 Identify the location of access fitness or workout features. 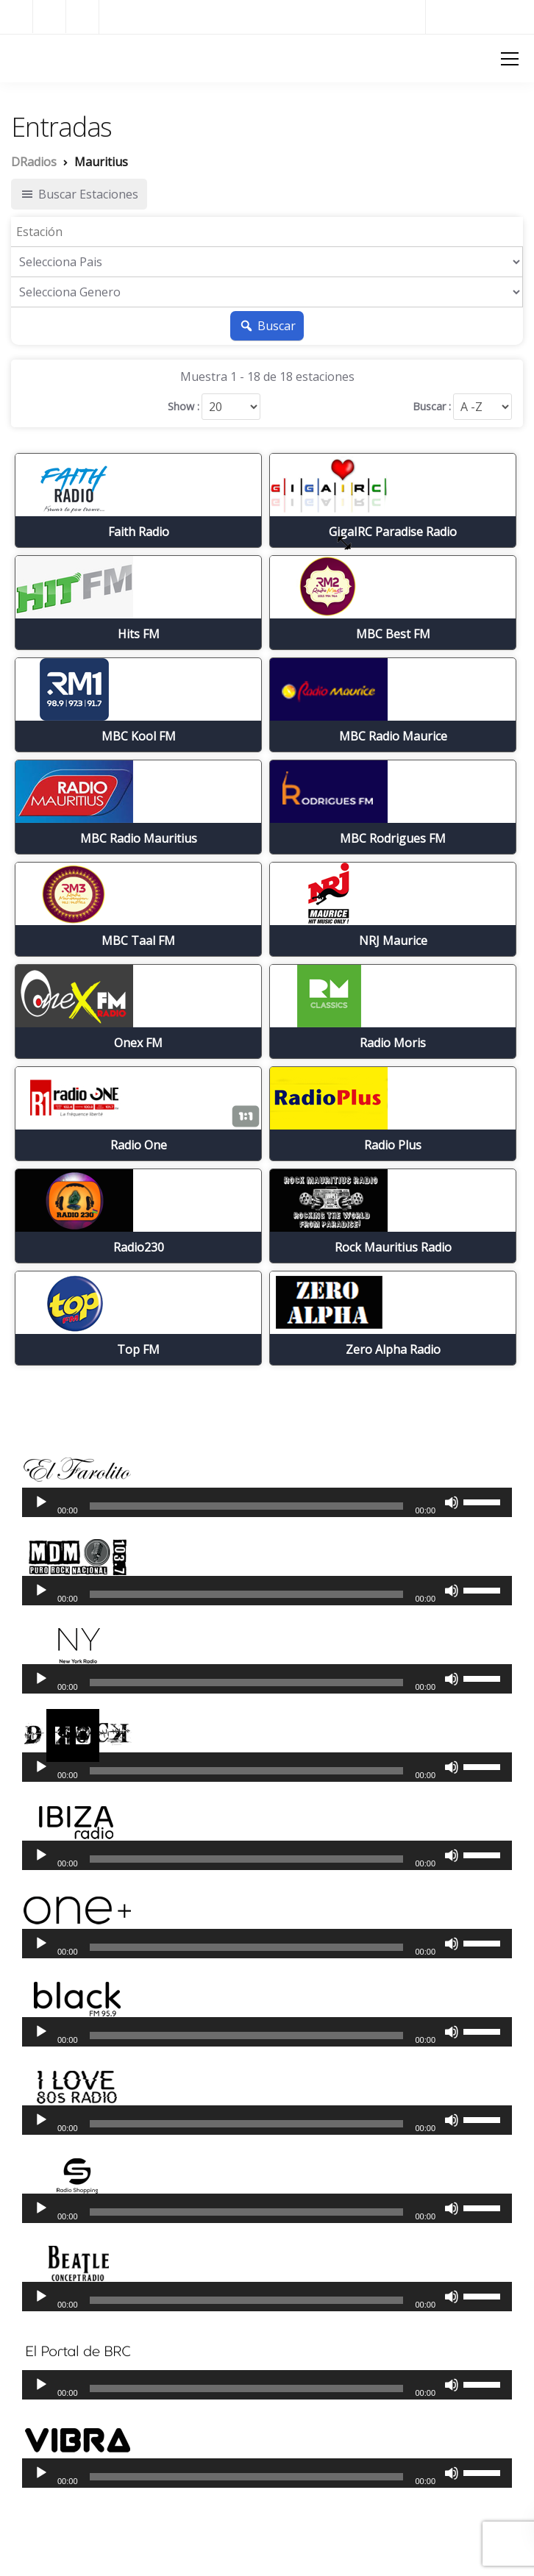
(344, 543).